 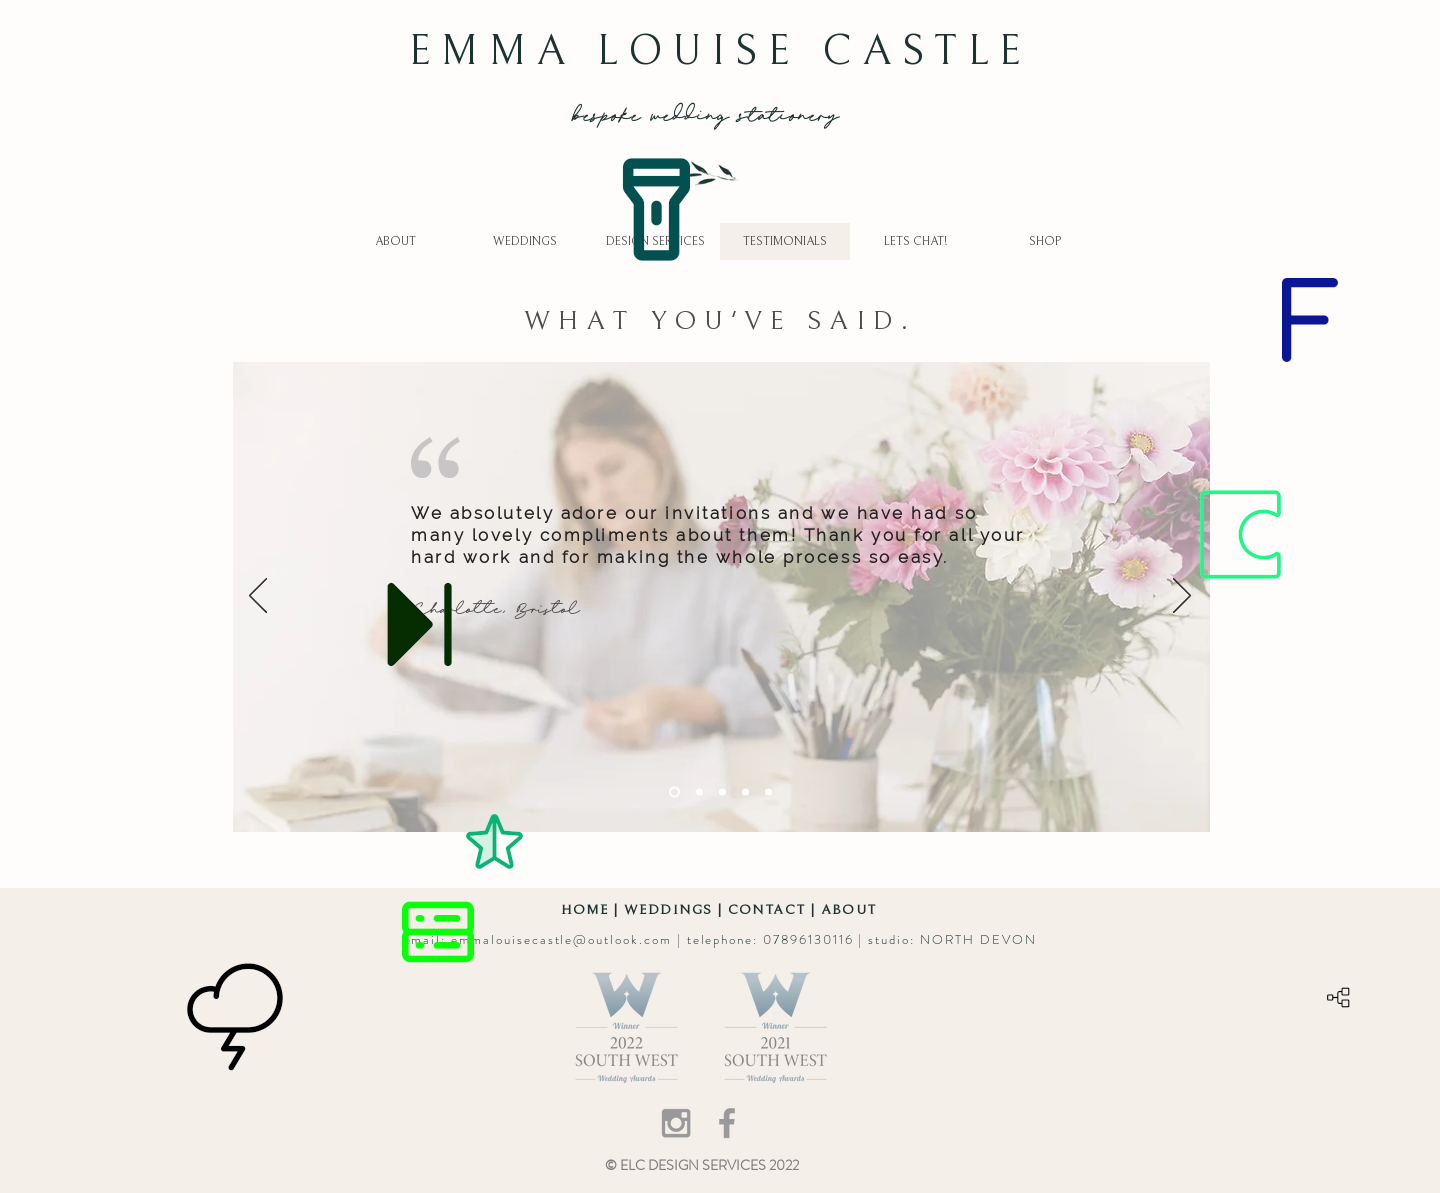 What do you see at coordinates (494, 842) in the screenshot?
I see `indicates a partial or half-star rating` at bounding box center [494, 842].